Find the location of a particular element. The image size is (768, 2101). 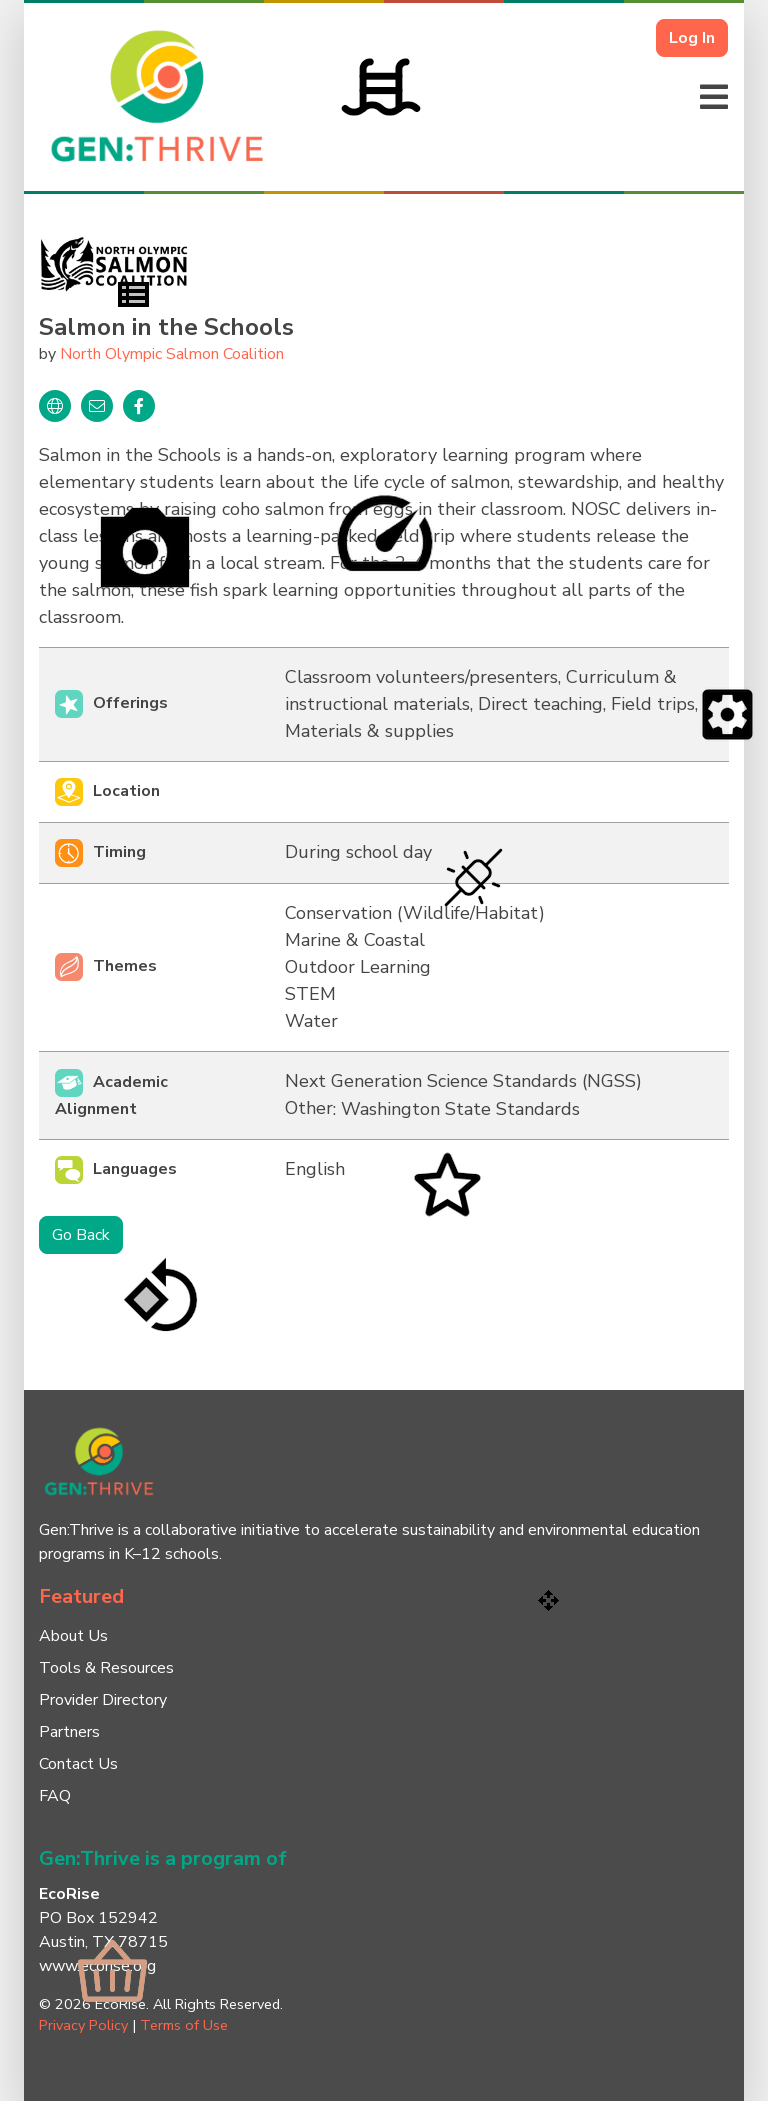

adjust playback speed is located at coordinates (385, 533).